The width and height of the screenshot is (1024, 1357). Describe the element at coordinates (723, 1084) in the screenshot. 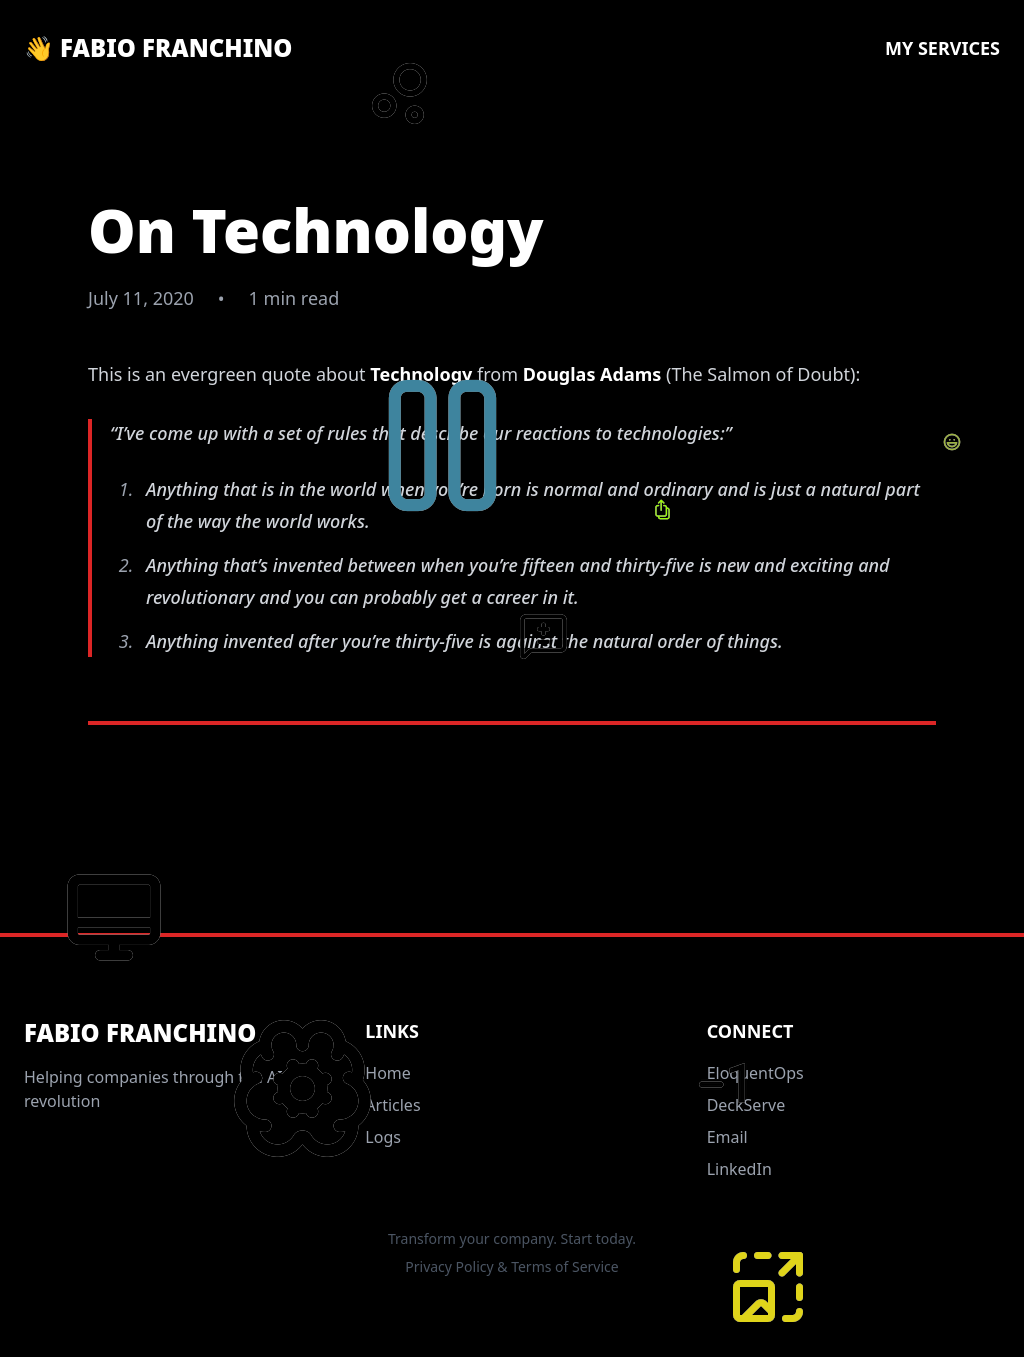

I see `decrease exposure by one stop` at that location.